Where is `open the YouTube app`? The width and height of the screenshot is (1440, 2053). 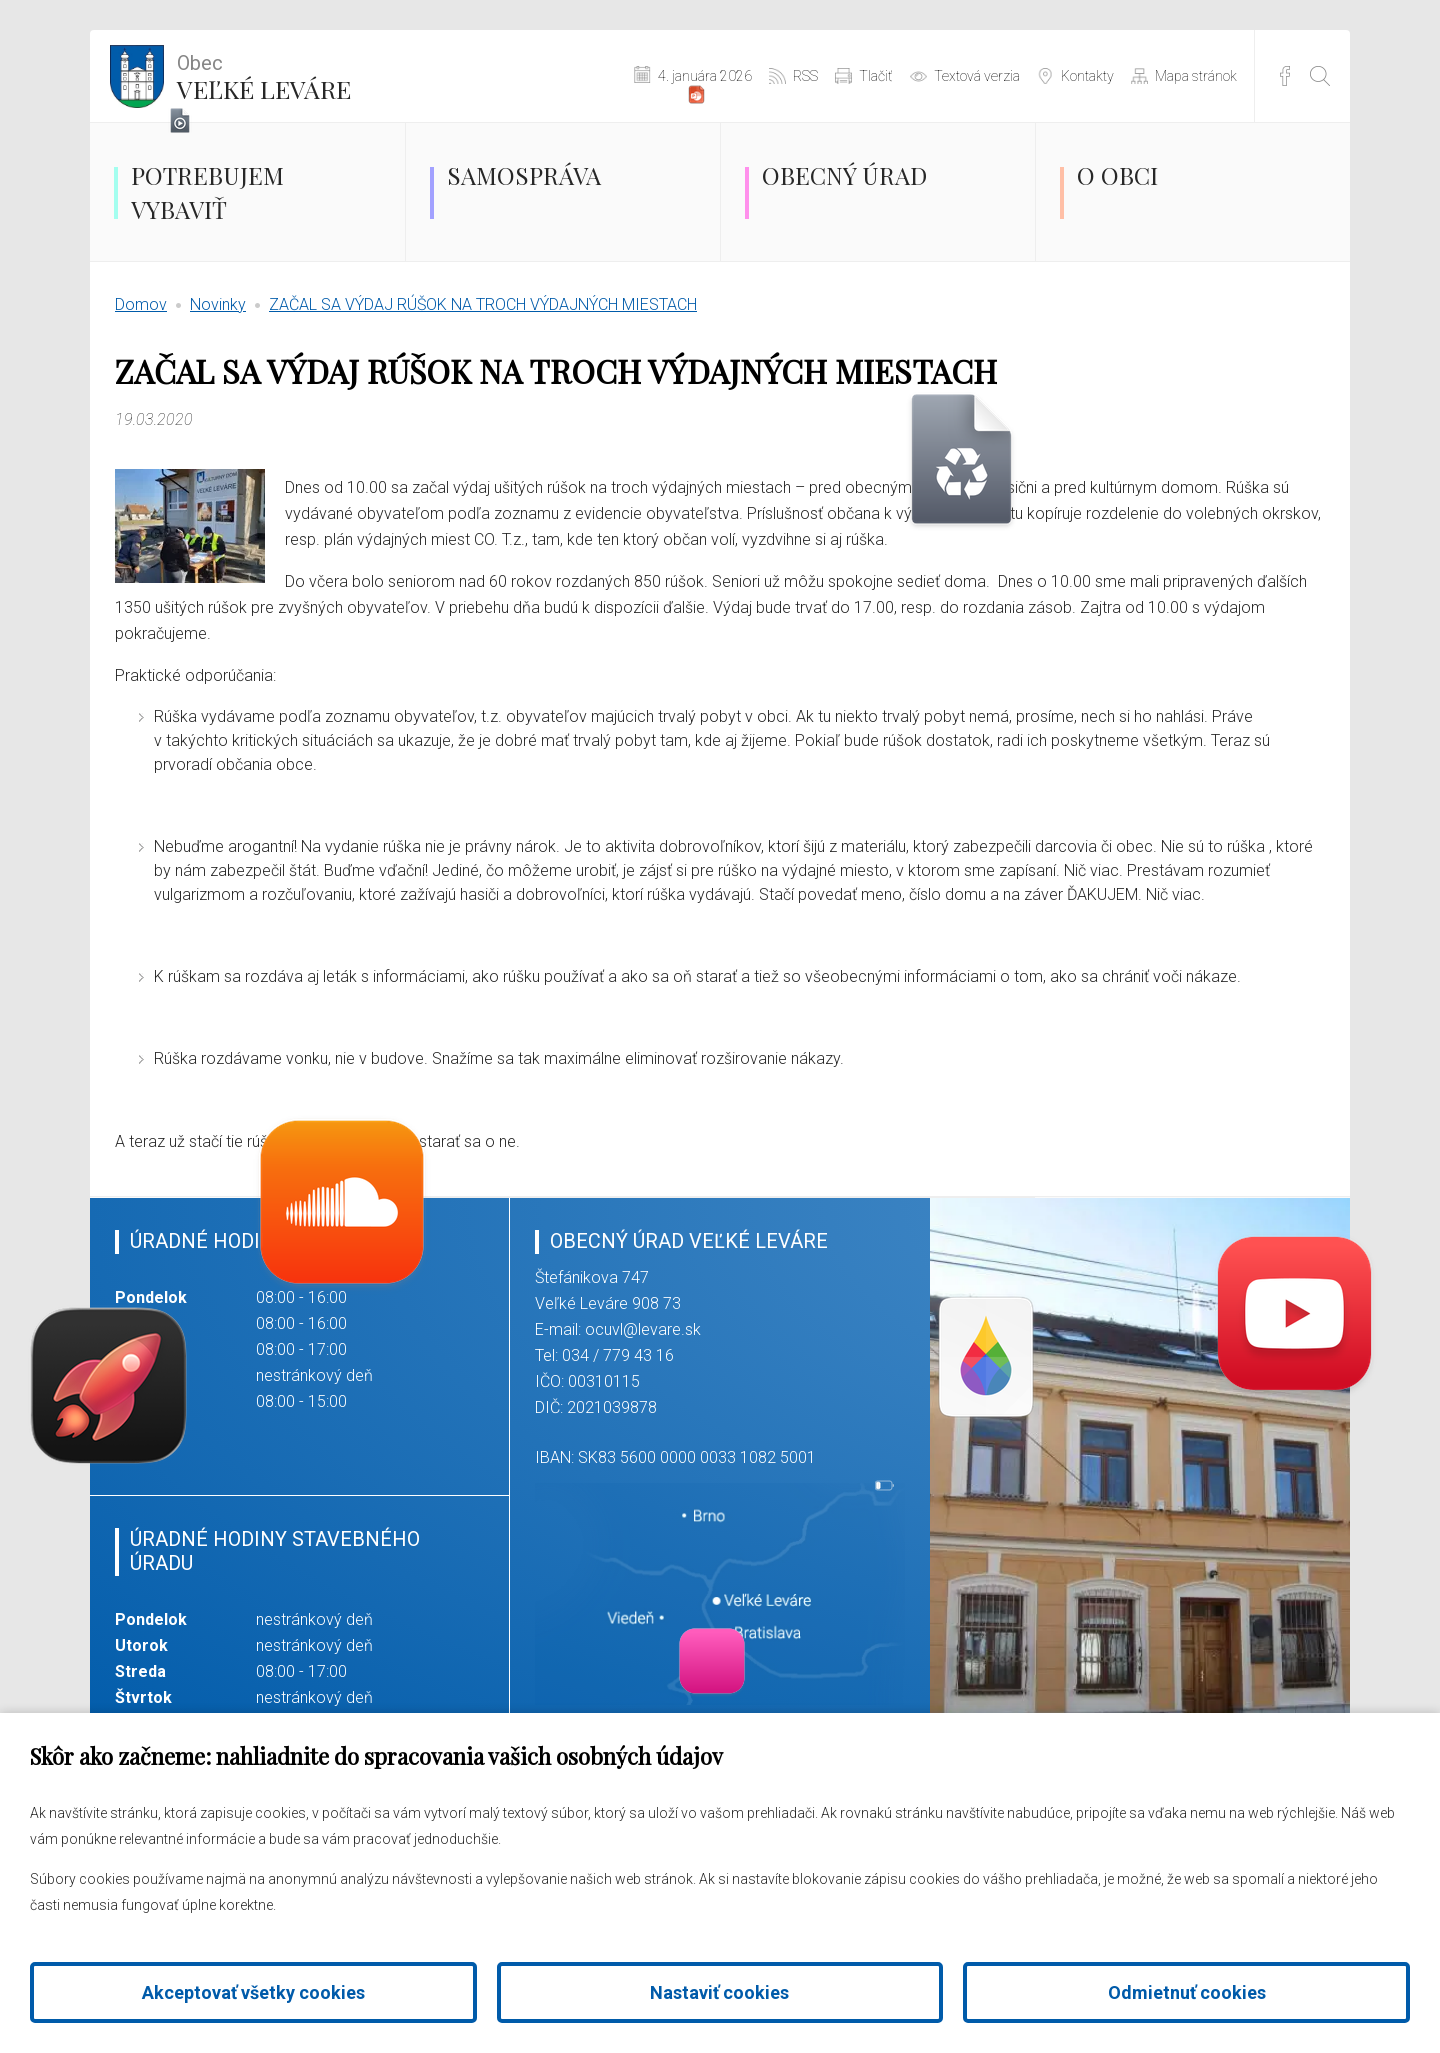 open the YouTube app is located at coordinates (1294, 1313).